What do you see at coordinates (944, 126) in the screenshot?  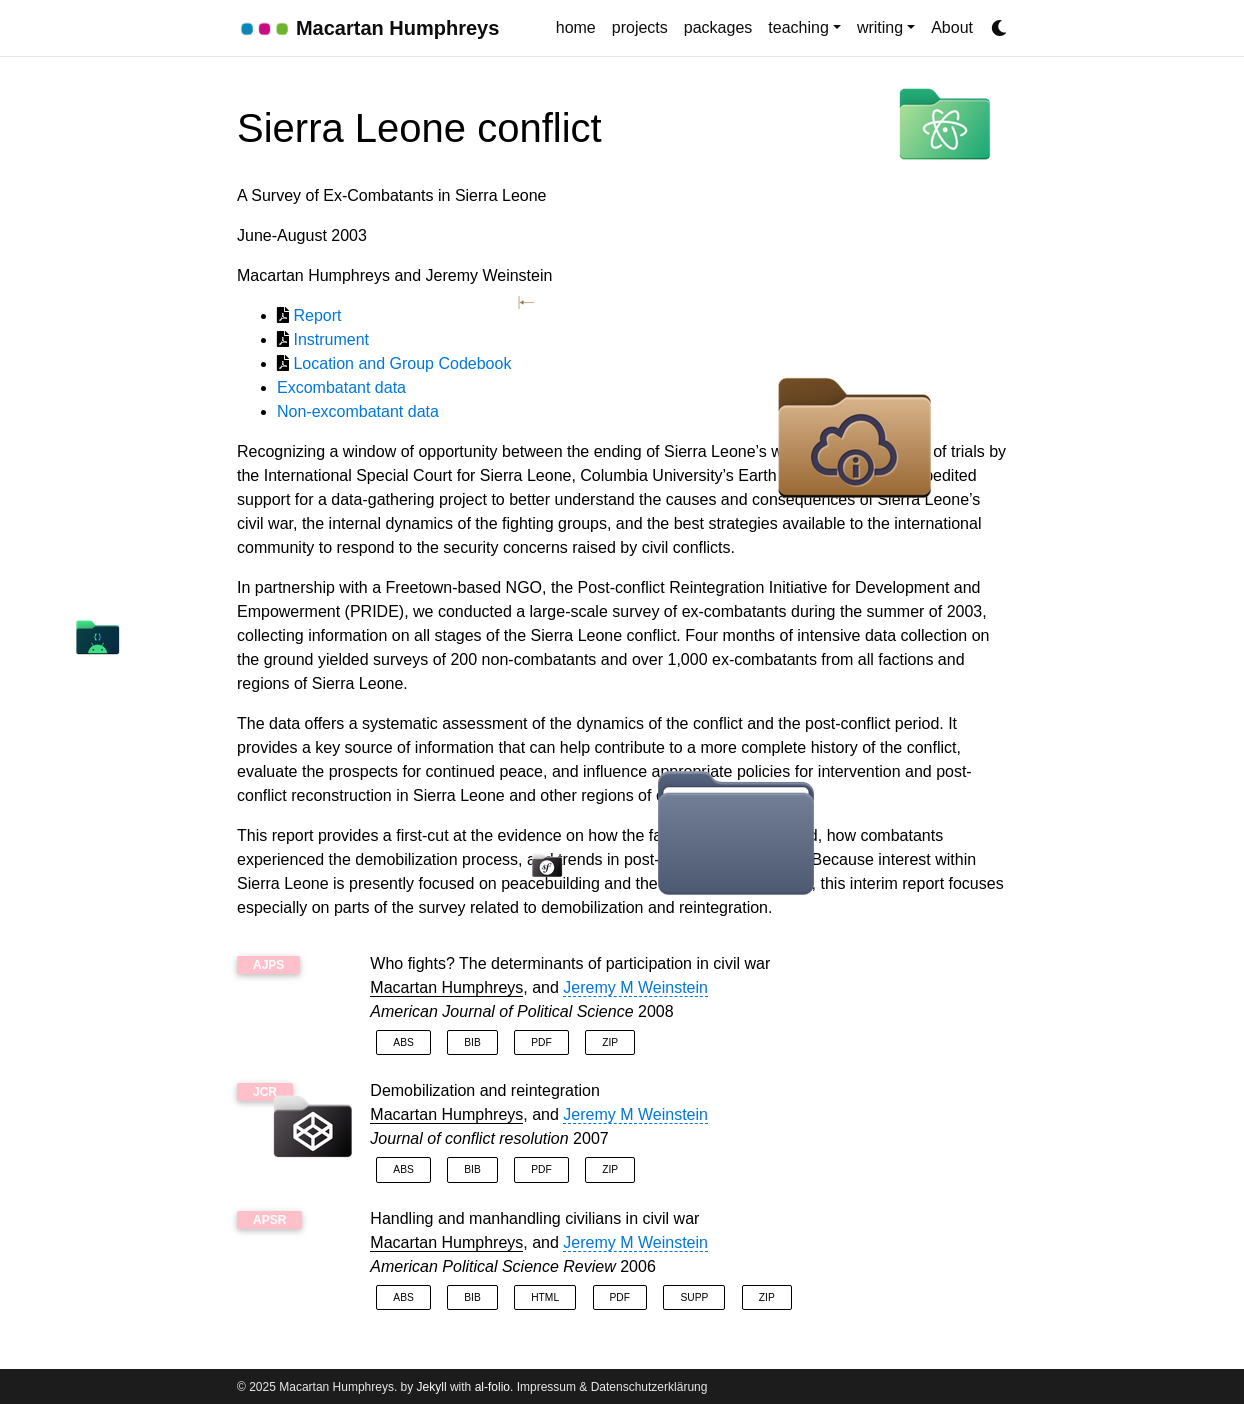 I see `open atom editor project folder` at bounding box center [944, 126].